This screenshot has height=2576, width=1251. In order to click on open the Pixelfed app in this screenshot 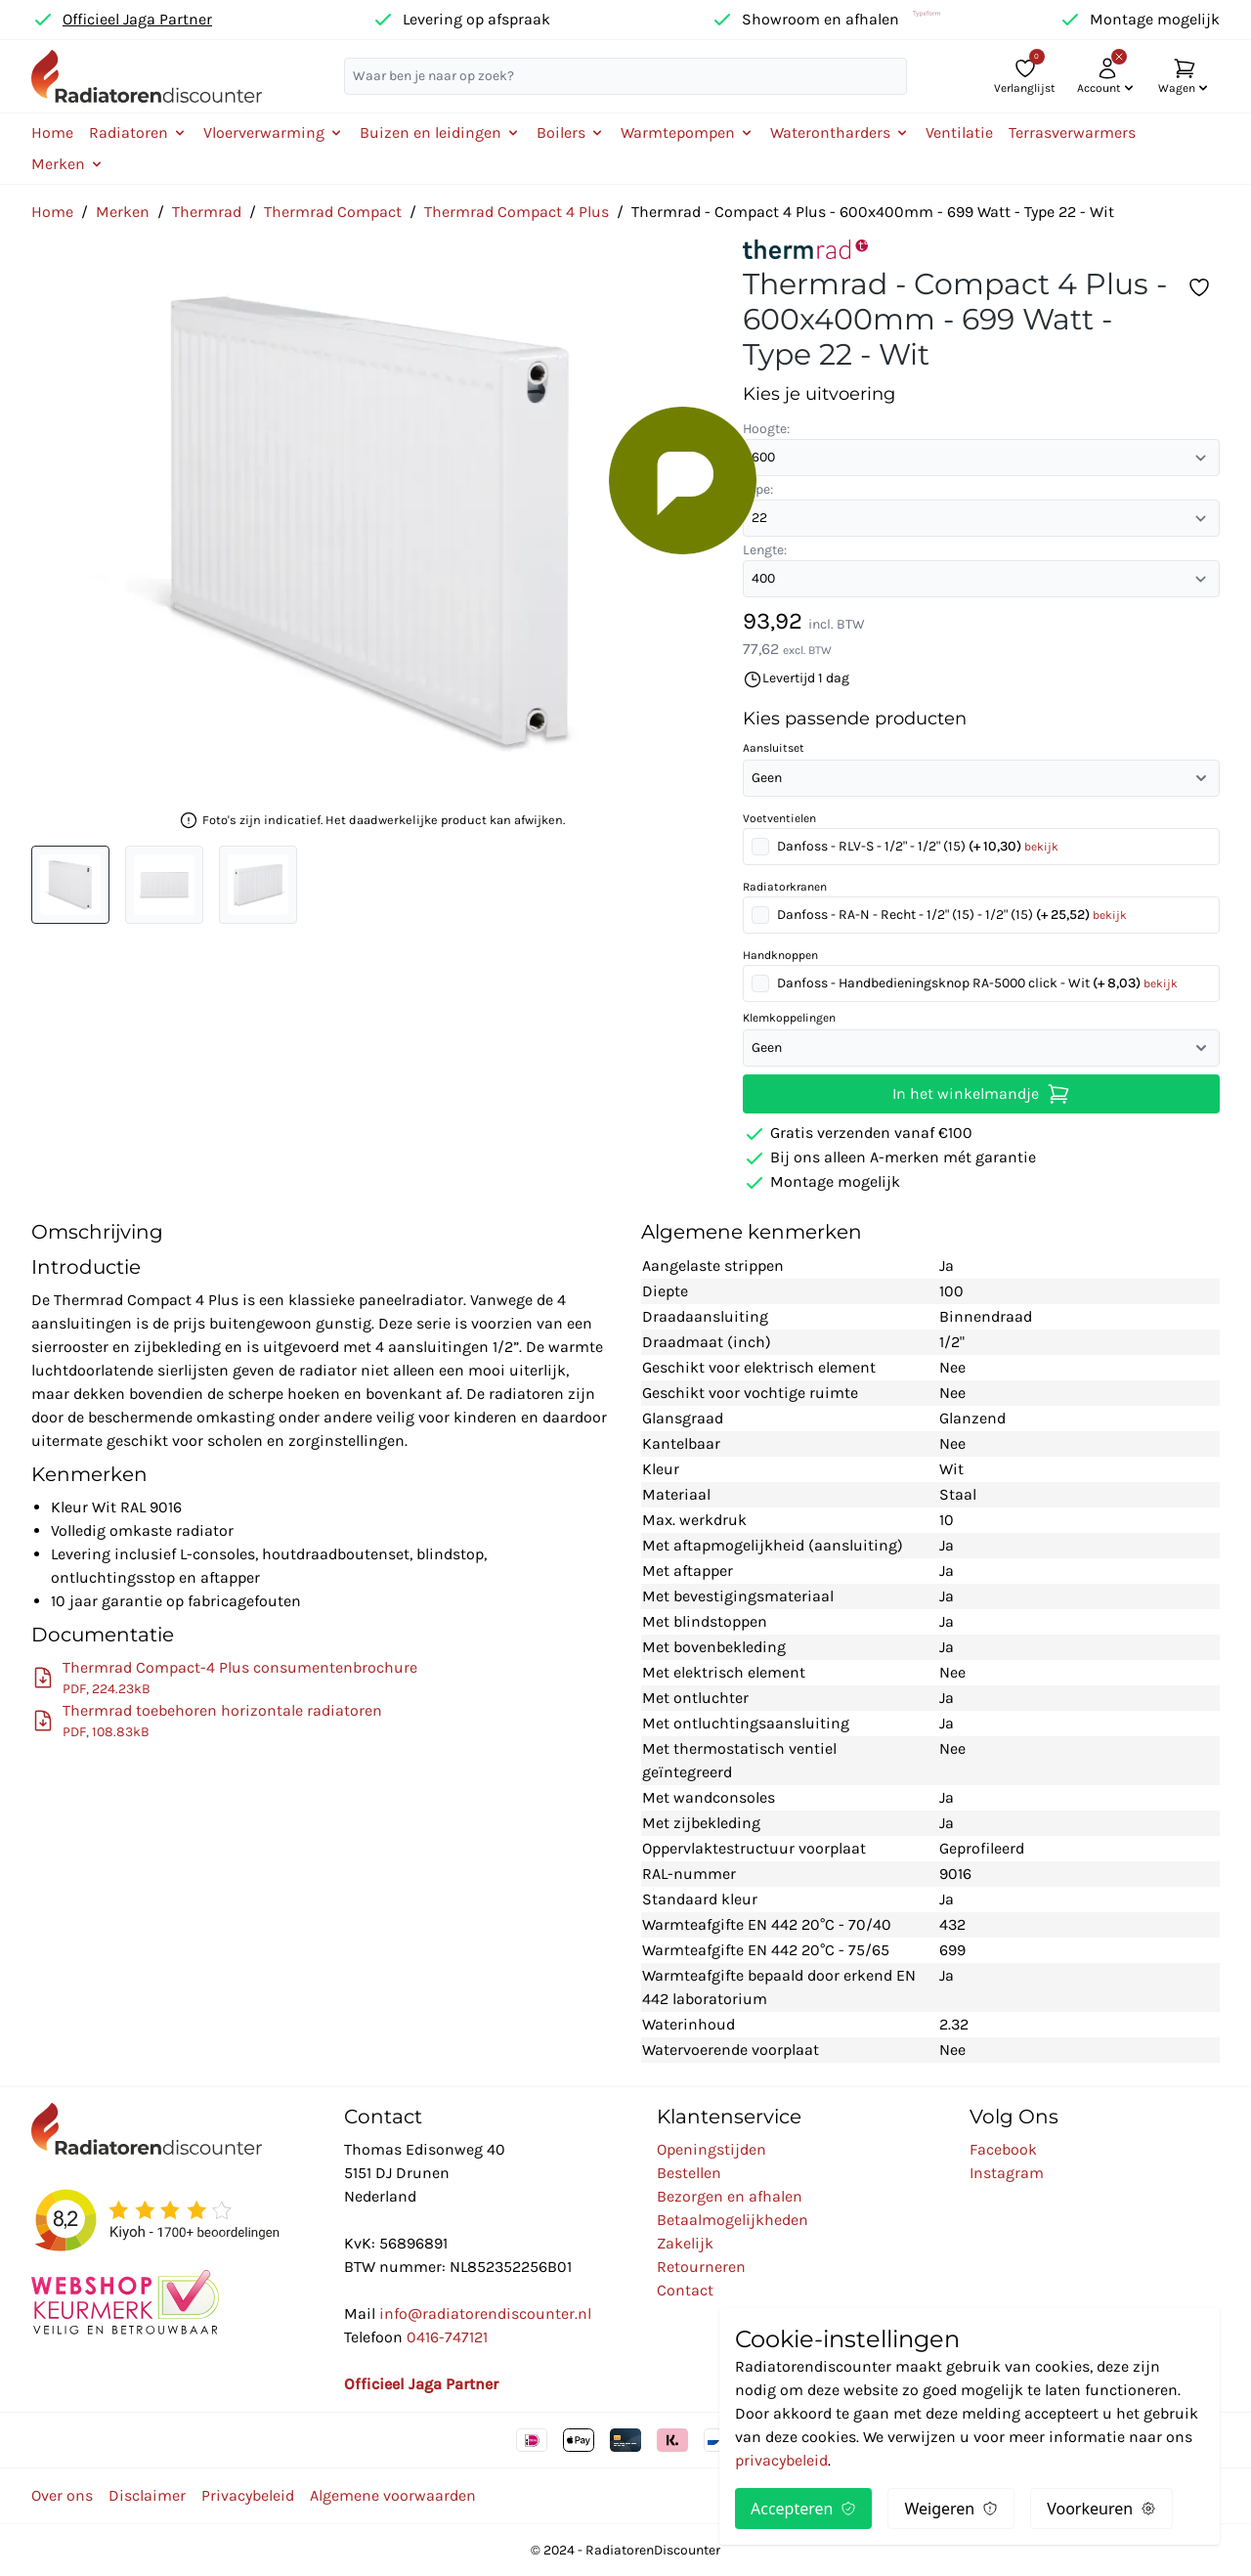, I will do `click(682, 480)`.